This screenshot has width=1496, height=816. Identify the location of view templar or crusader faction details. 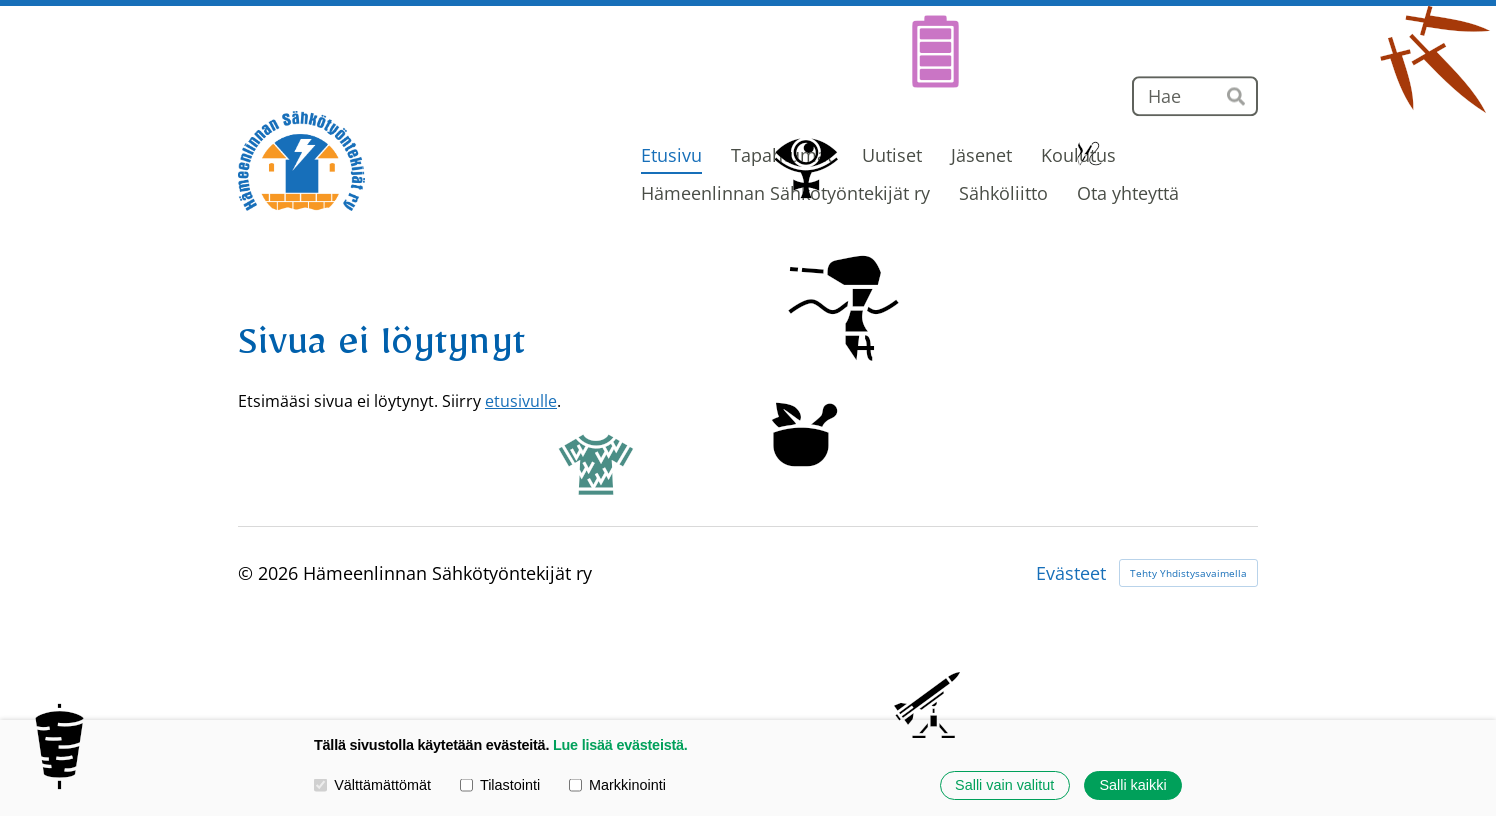
(807, 166).